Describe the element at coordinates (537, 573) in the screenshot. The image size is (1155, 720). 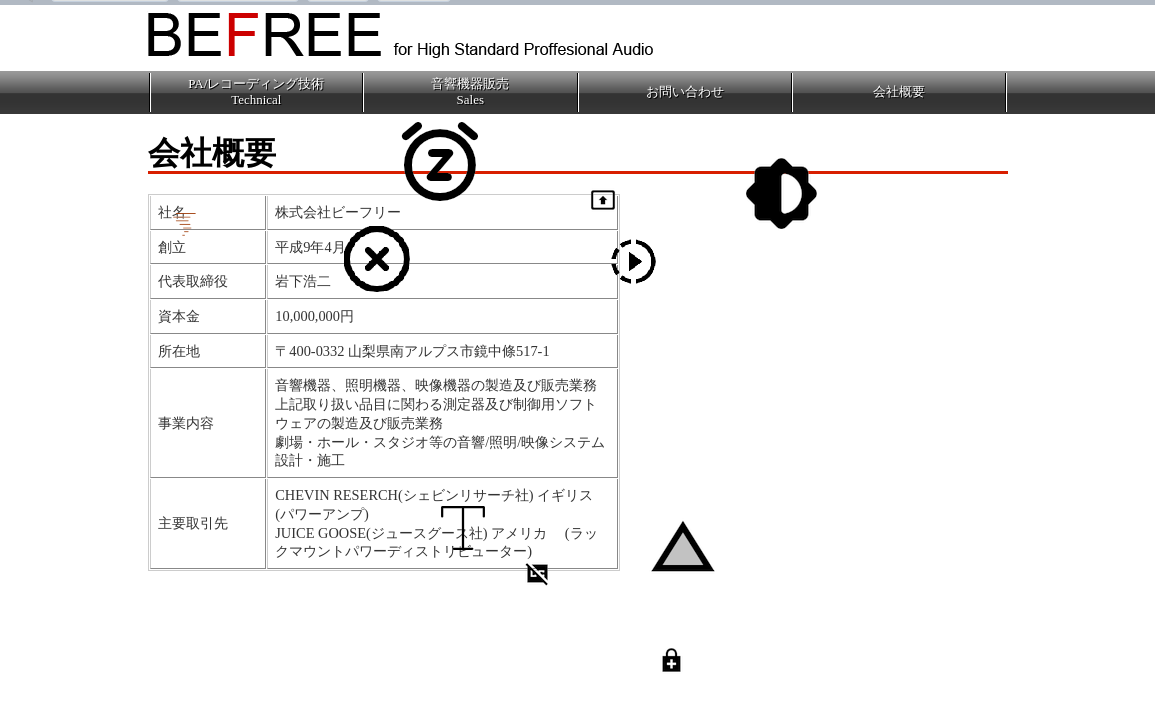
I see `closed captions are disabled` at that location.